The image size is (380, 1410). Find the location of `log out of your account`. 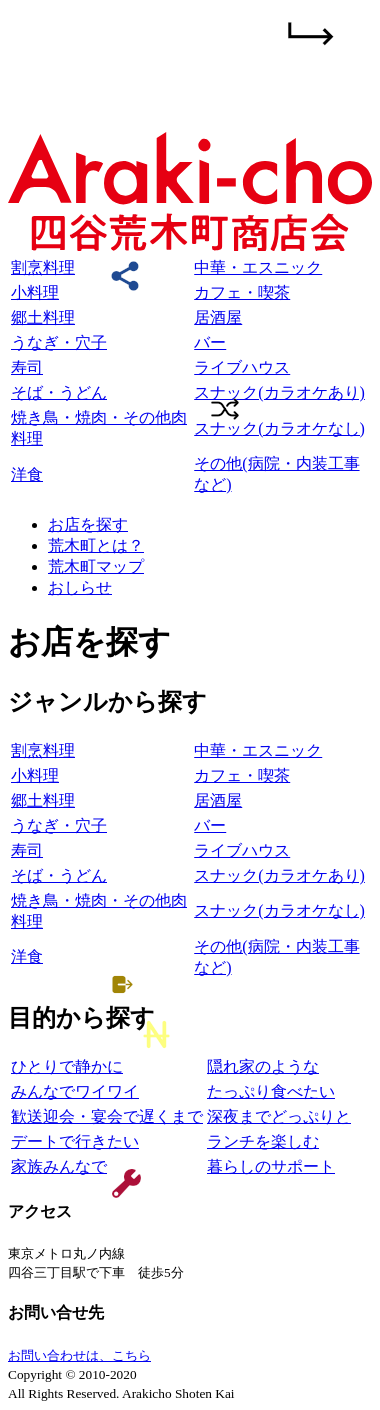

log out of your account is located at coordinates (122, 984).